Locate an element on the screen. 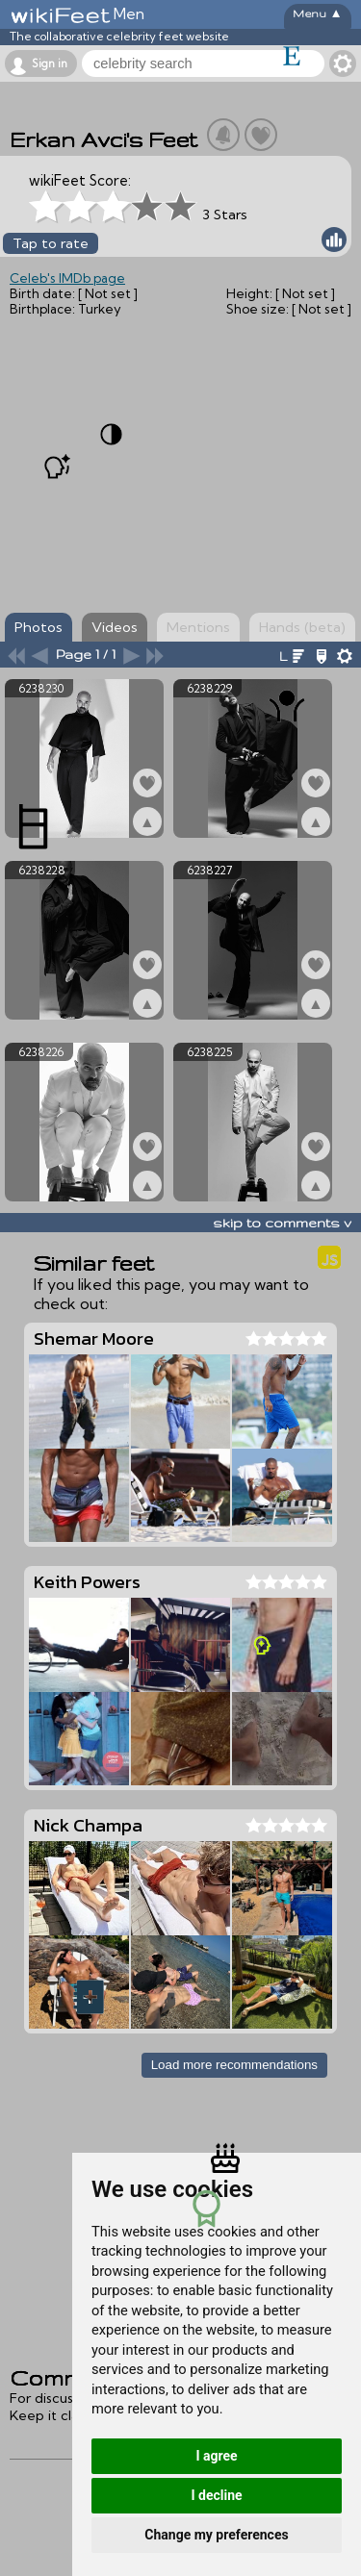  access speak ai voice assistant is located at coordinates (57, 467).